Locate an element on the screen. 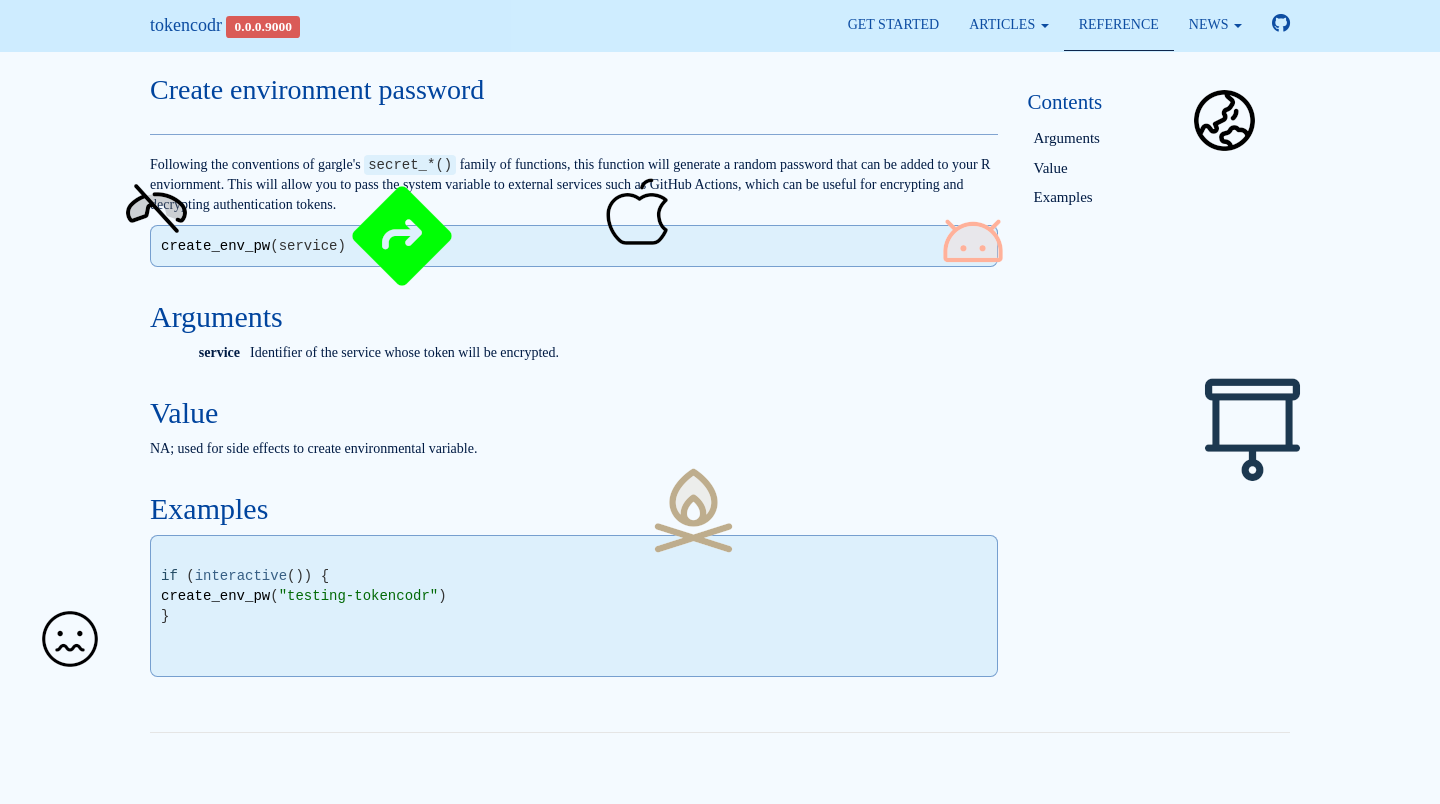 The image size is (1440, 804). access camping or outdoor activity features is located at coordinates (693, 510).